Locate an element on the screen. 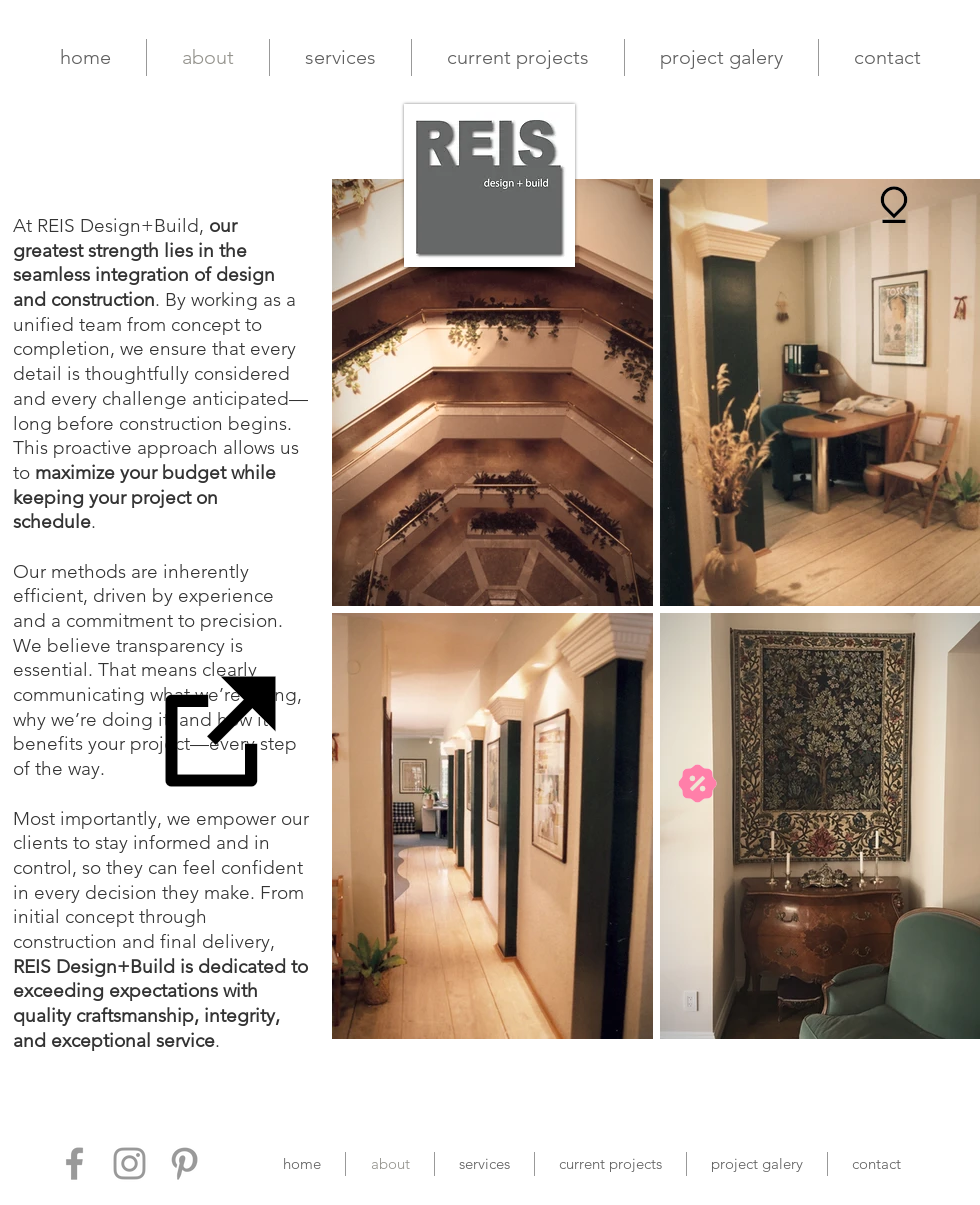 This screenshot has width=980, height=1205. view available discounts or promotions is located at coordinates (697, 783).